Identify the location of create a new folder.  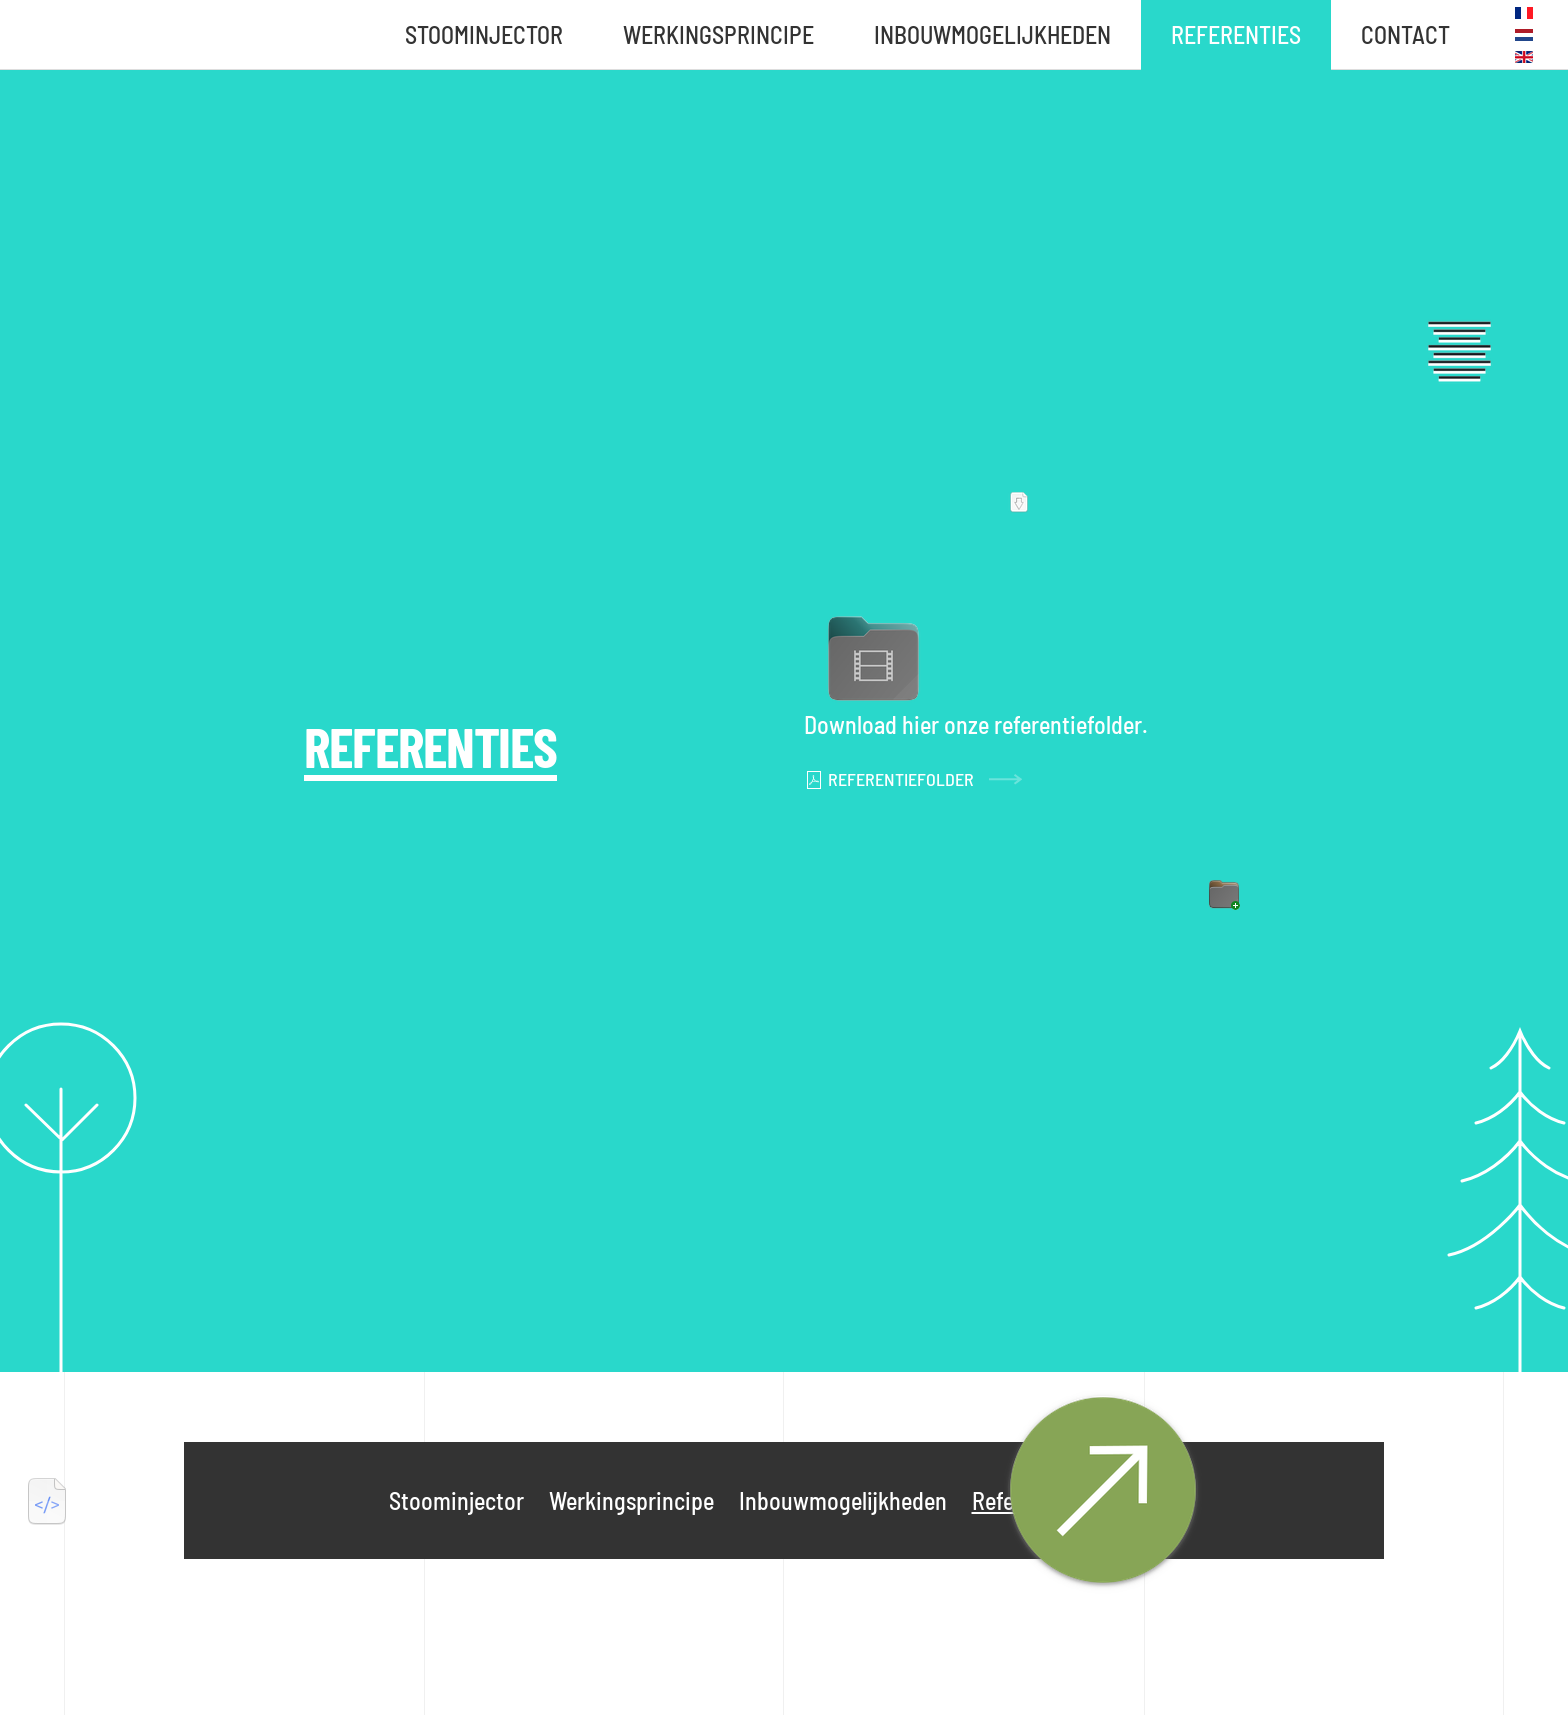
(1224, 894).